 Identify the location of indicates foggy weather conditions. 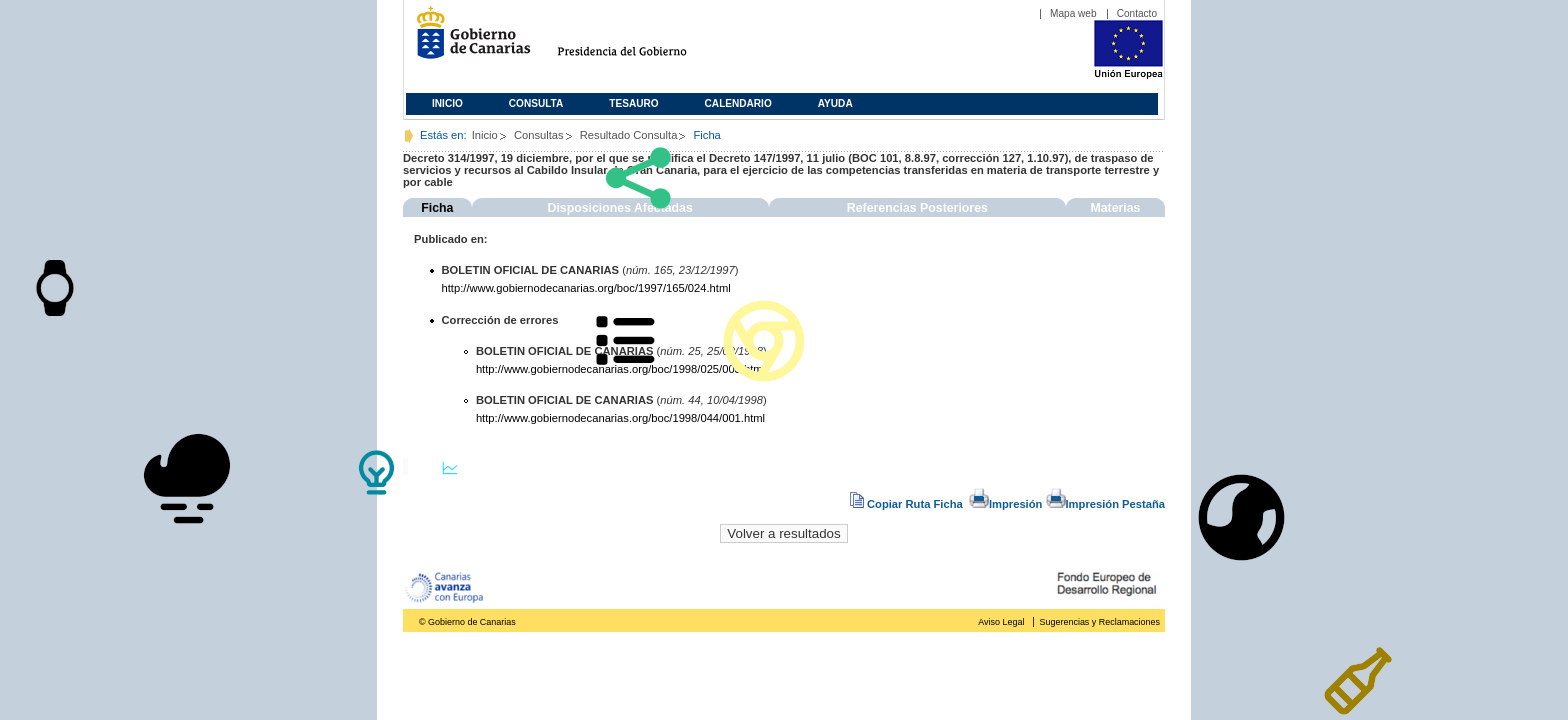
(187, 477).